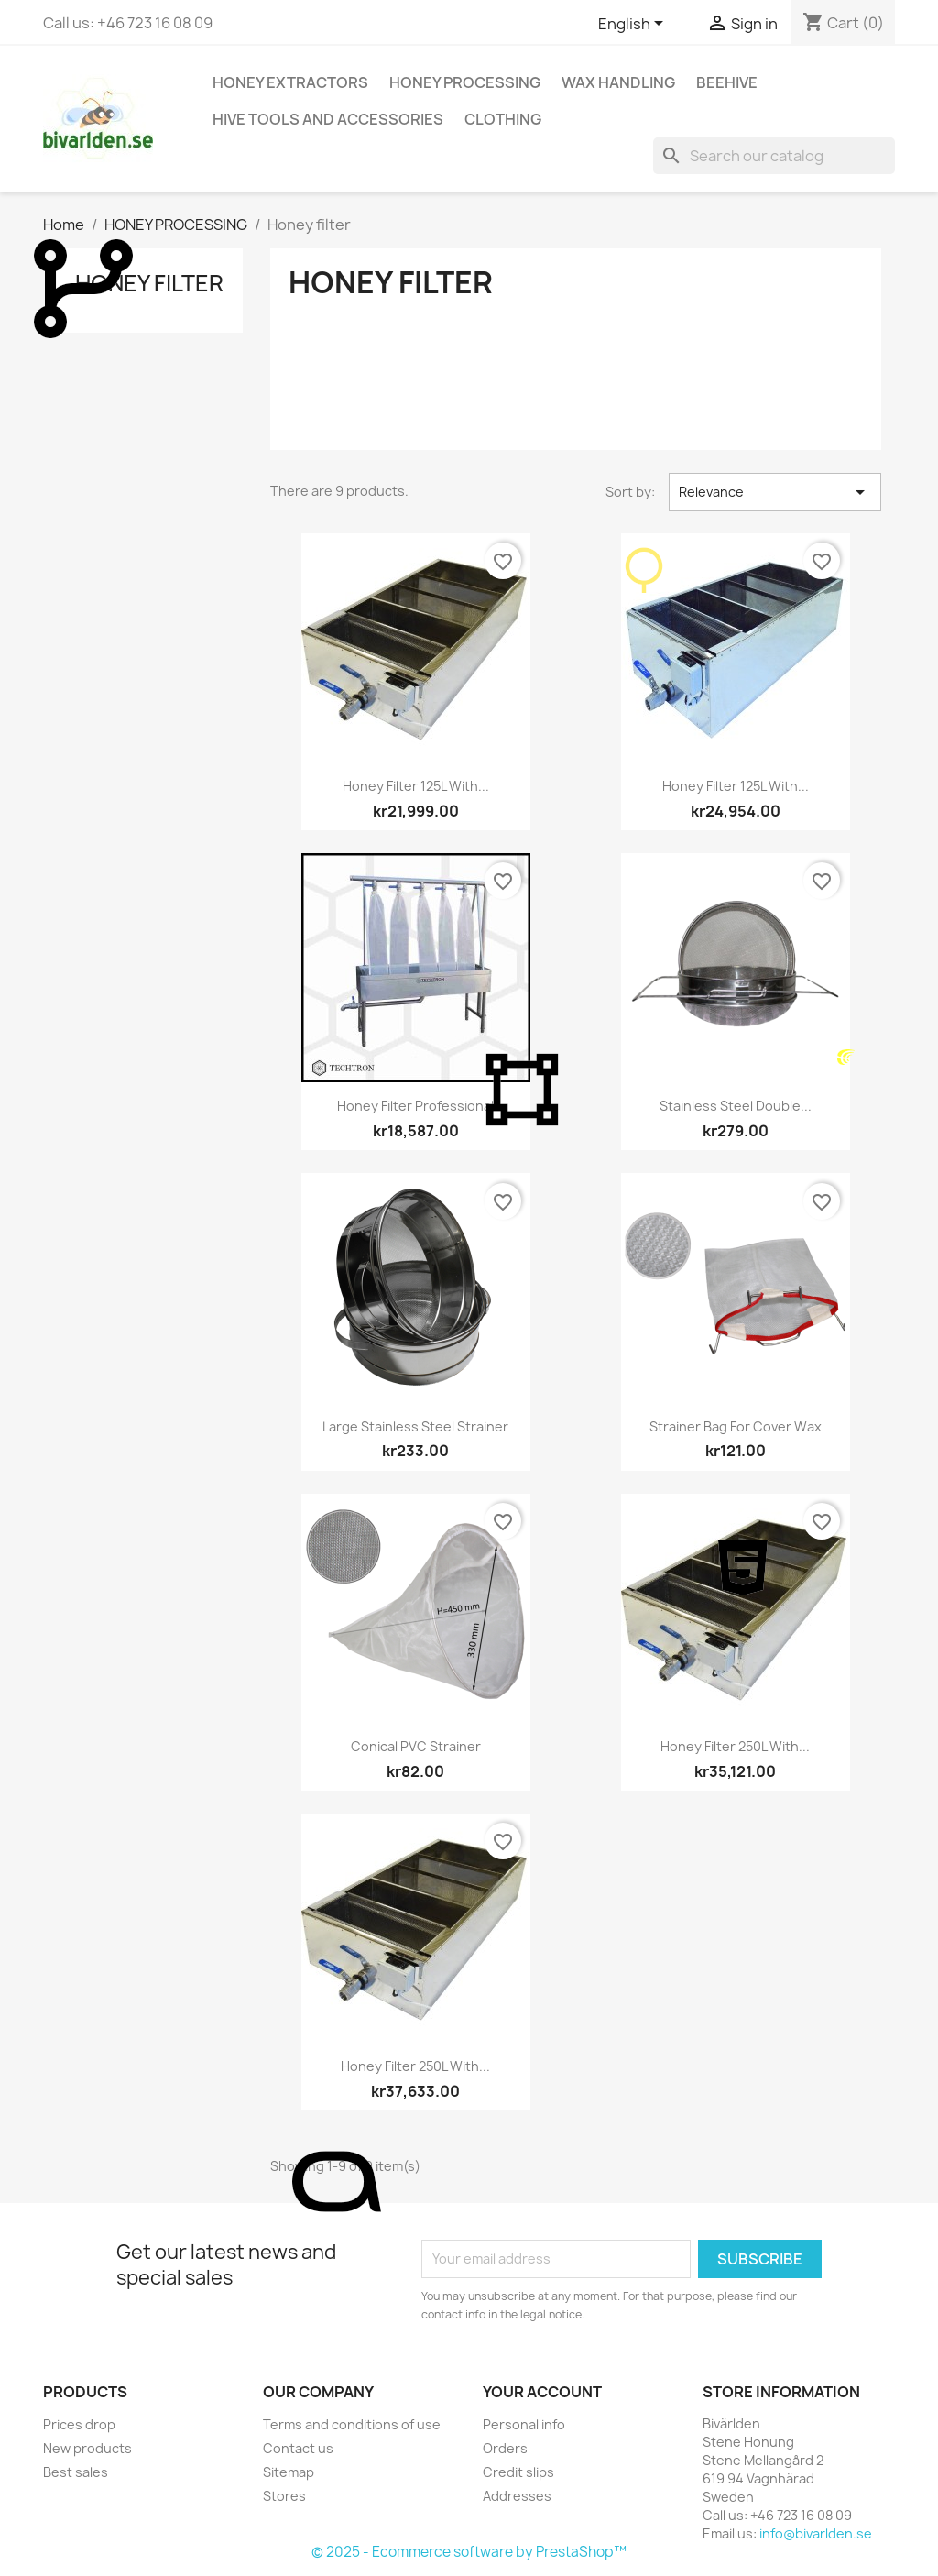  I want to click on edit shape or object boundaries, so click(522, 1090).